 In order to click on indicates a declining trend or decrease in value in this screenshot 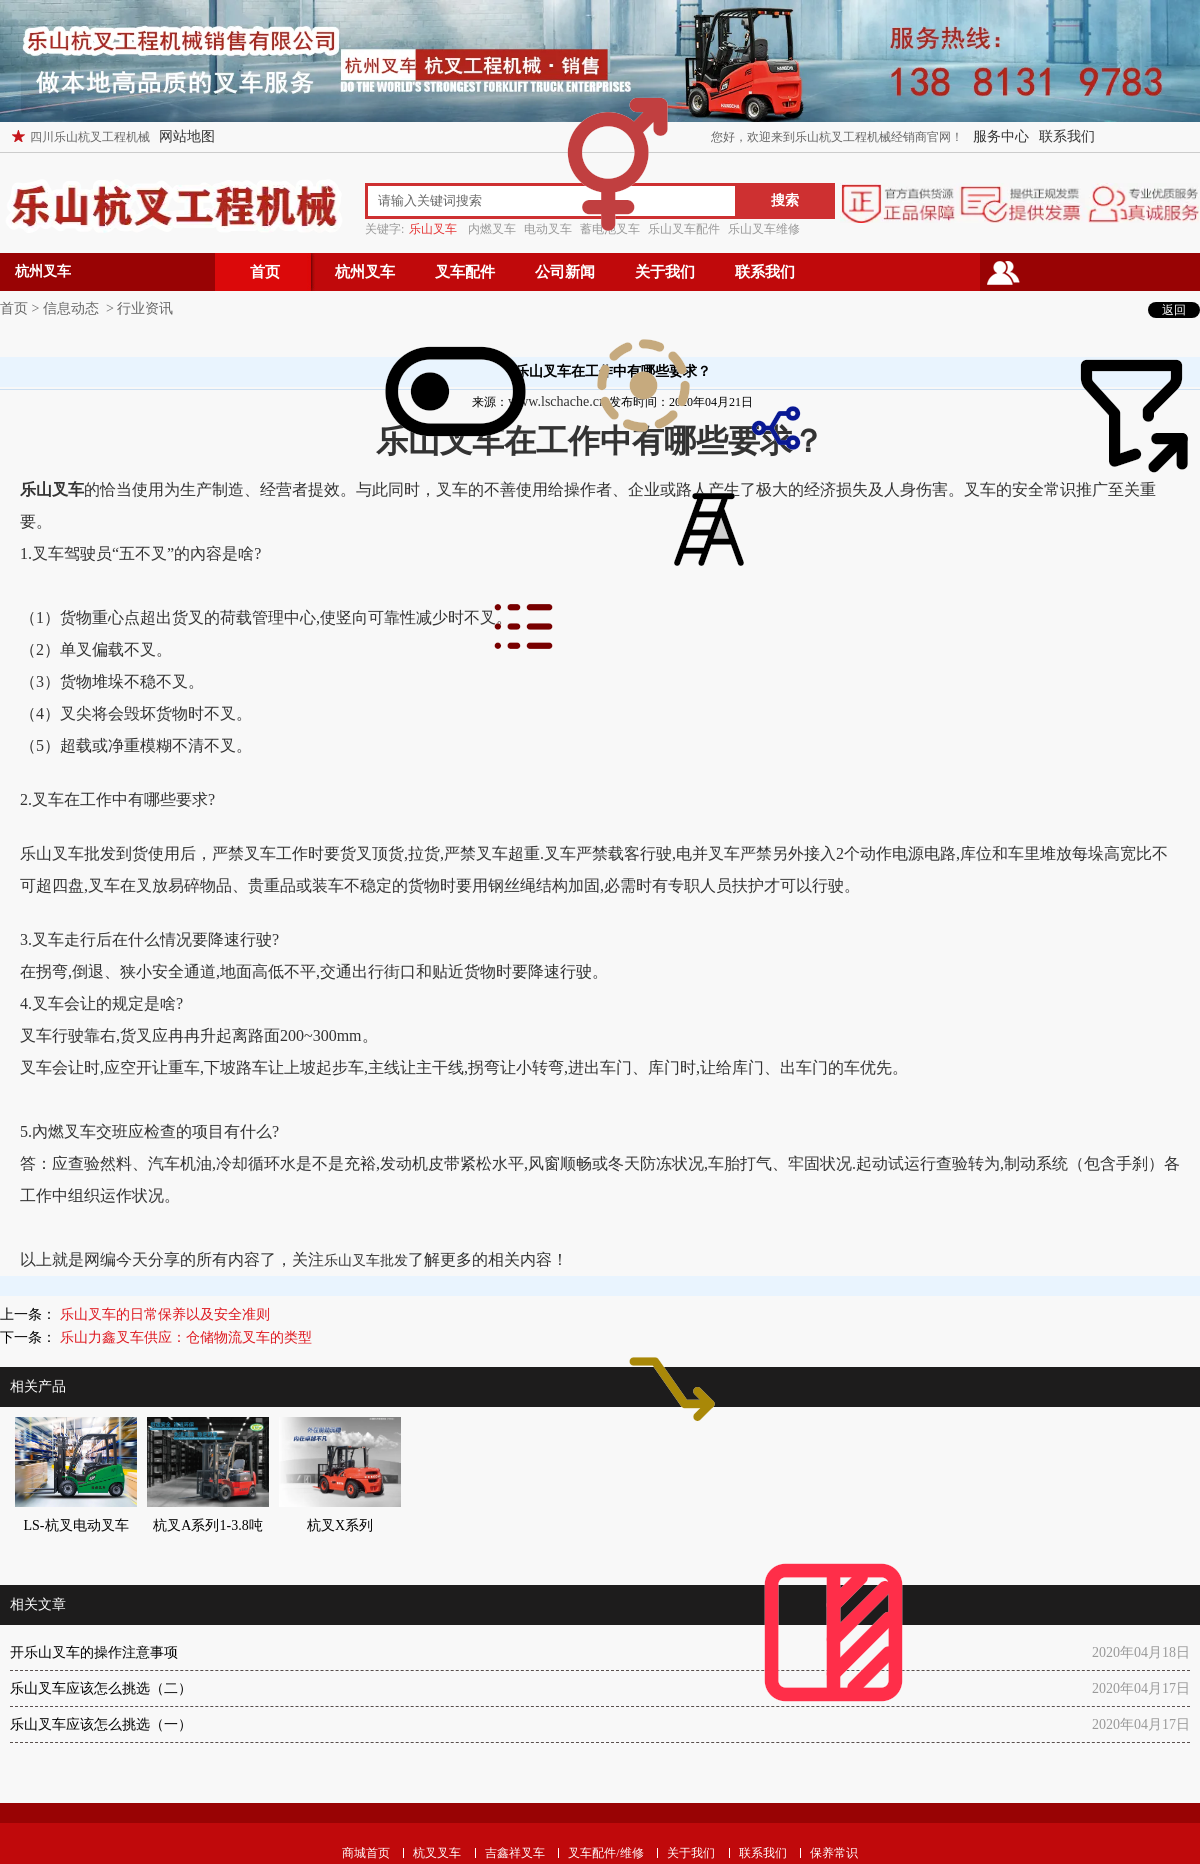, I will do `click(672, 1387)`.